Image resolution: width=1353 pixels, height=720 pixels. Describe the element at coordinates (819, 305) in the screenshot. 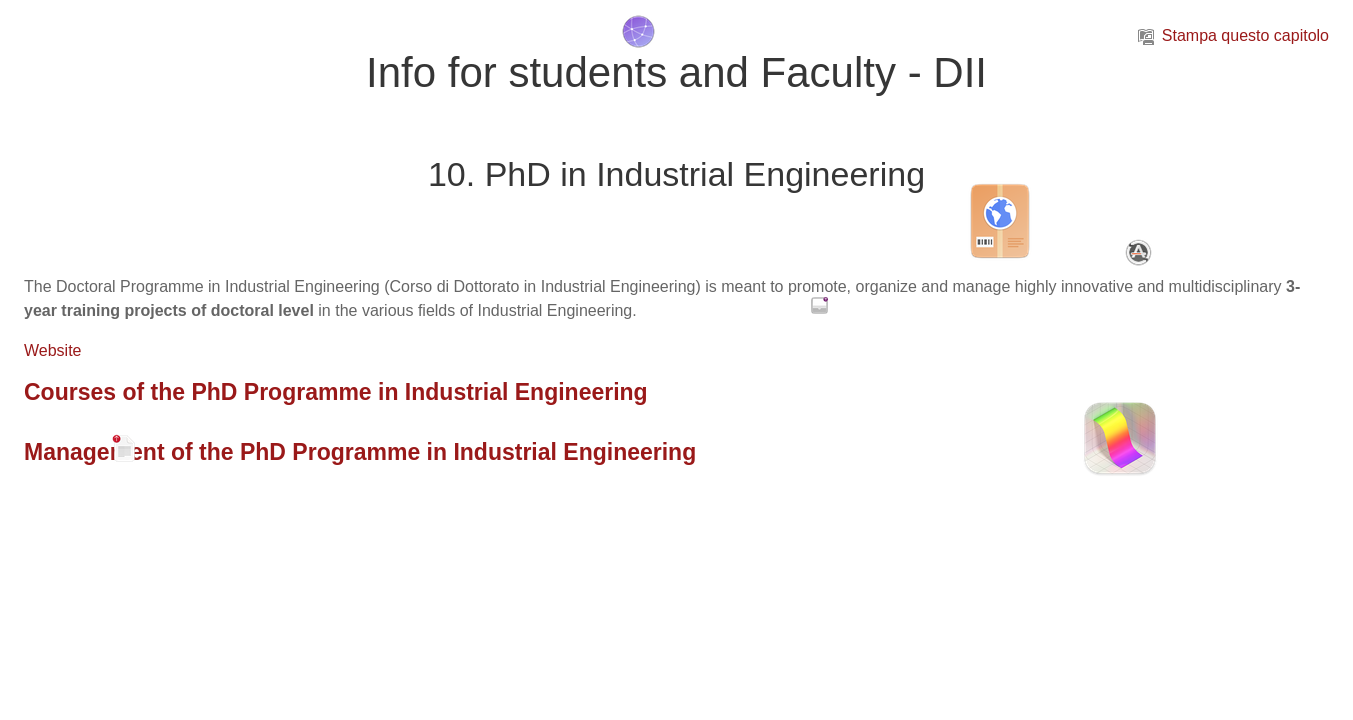

I see `view outgoing mail queue` at that location.